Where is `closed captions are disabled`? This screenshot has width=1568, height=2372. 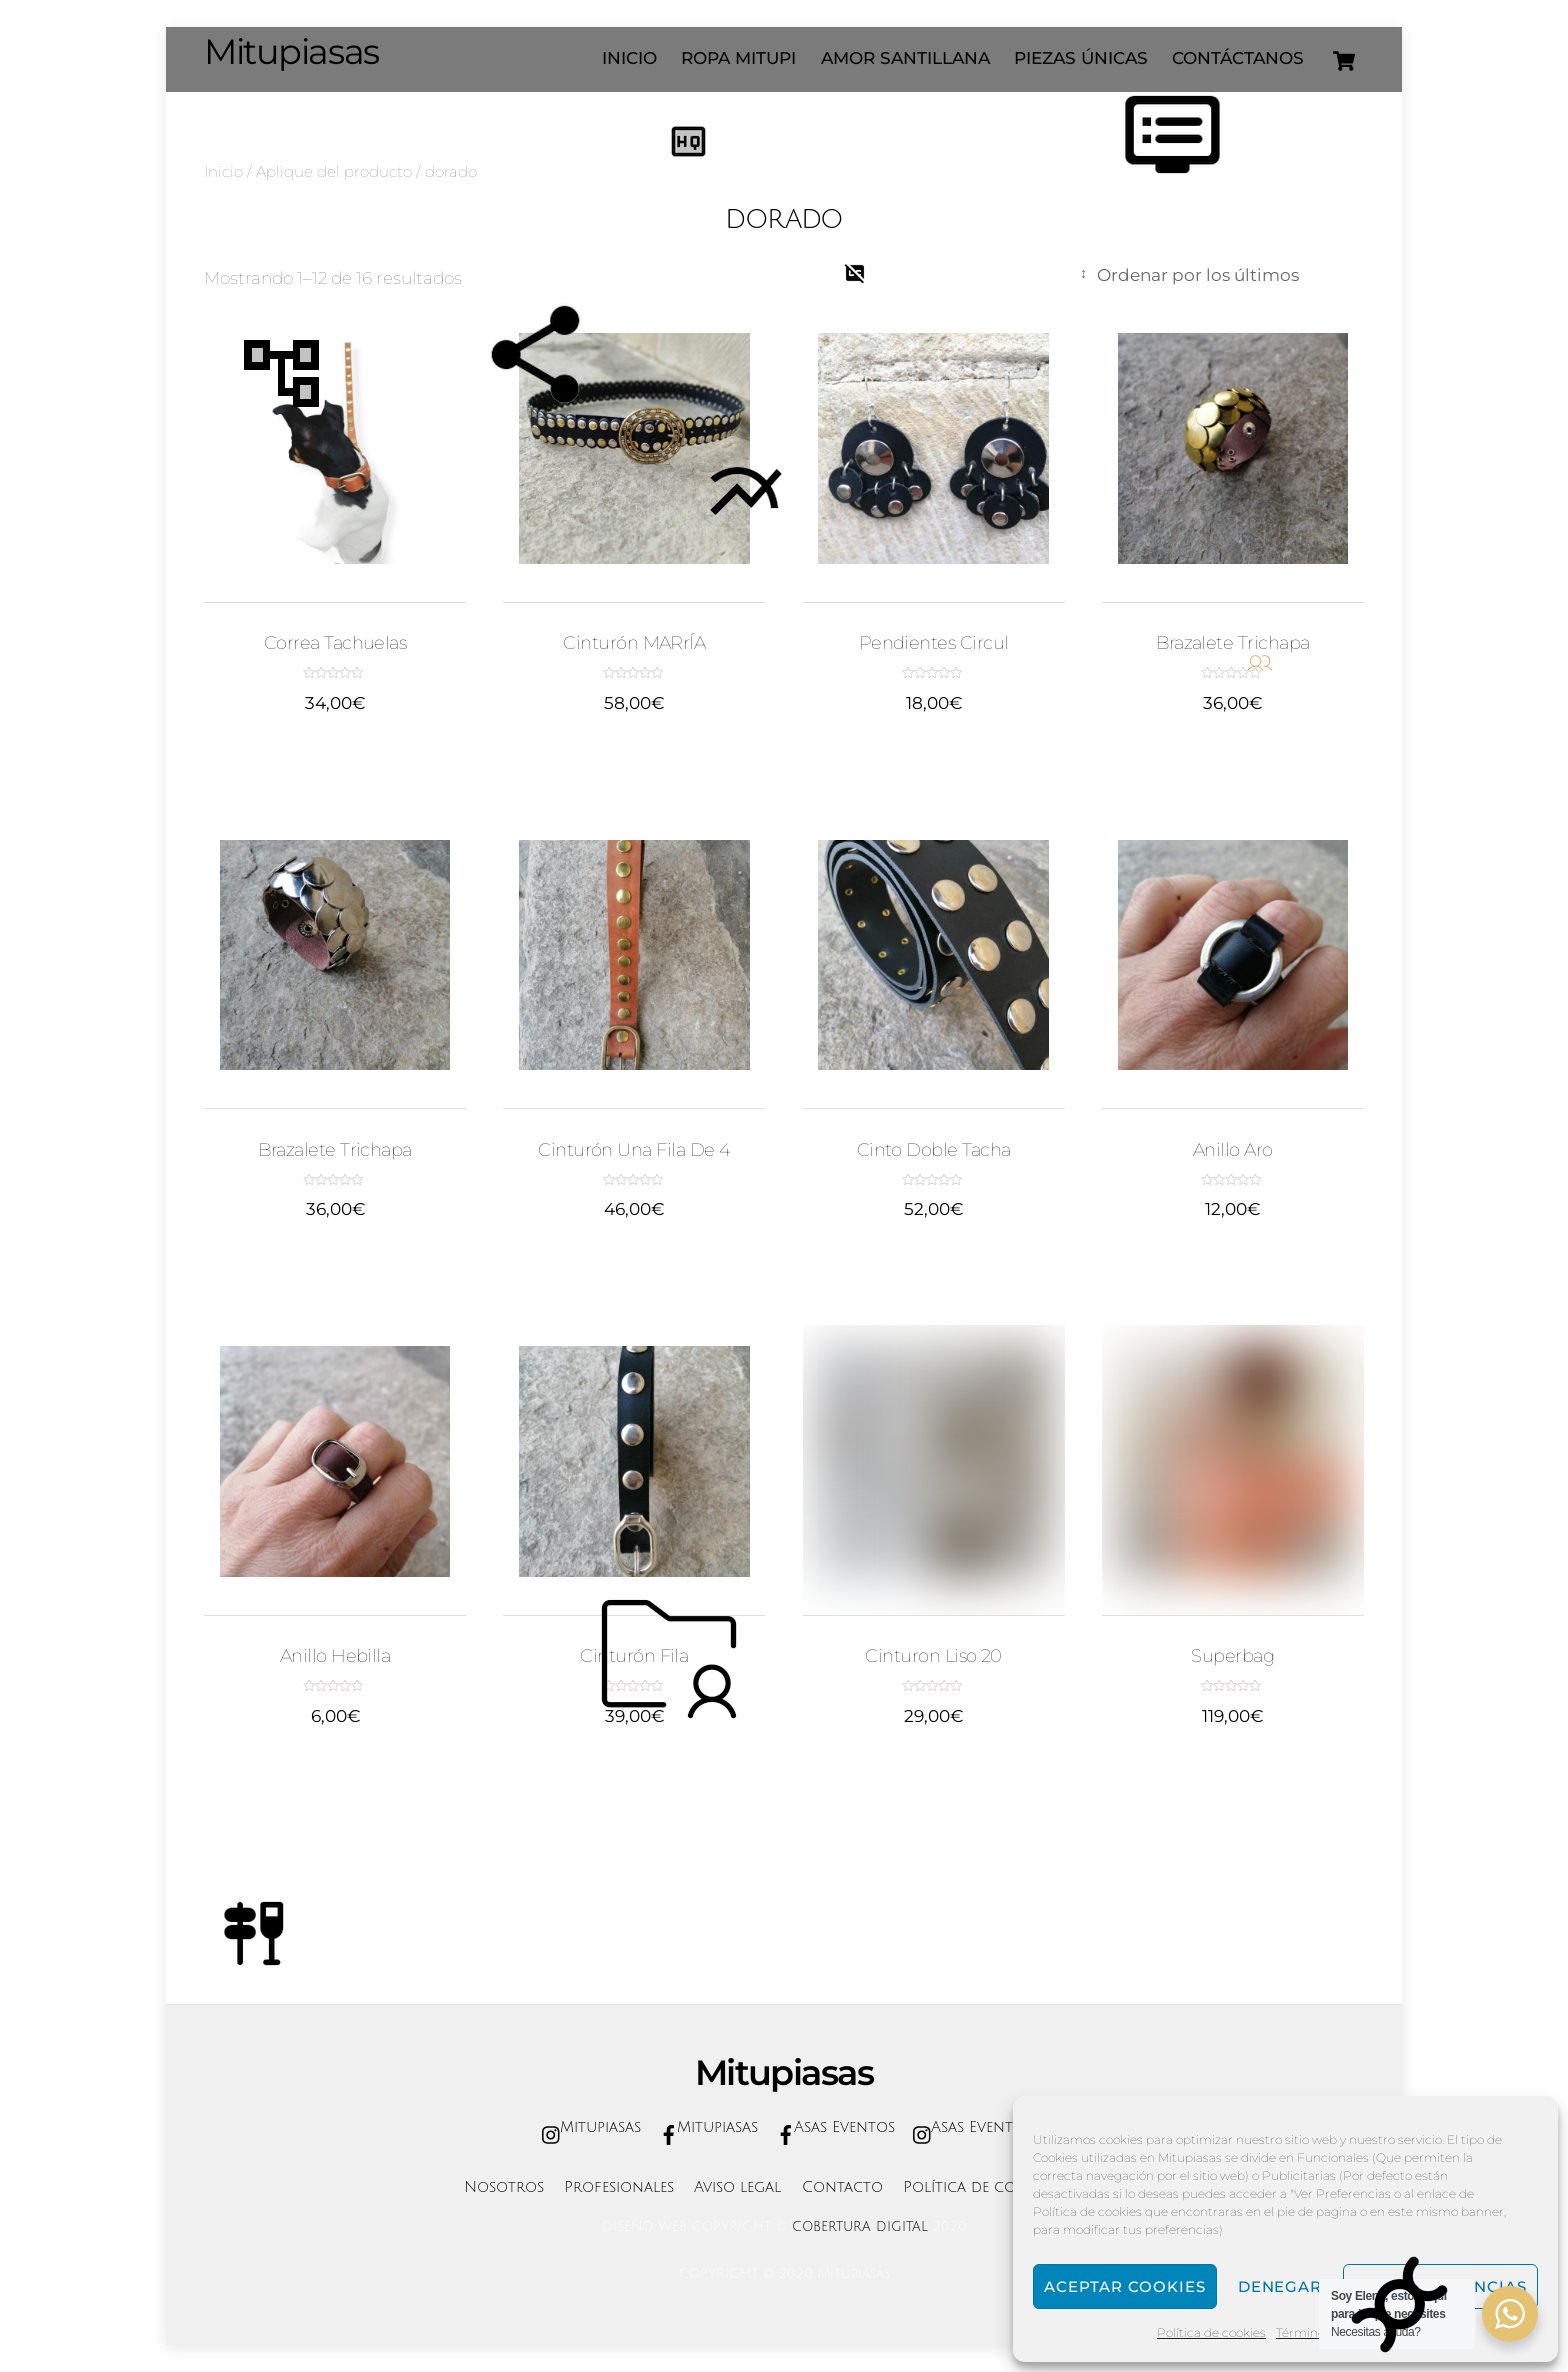 closed captions are disabled is located at coordinates (855, 273).